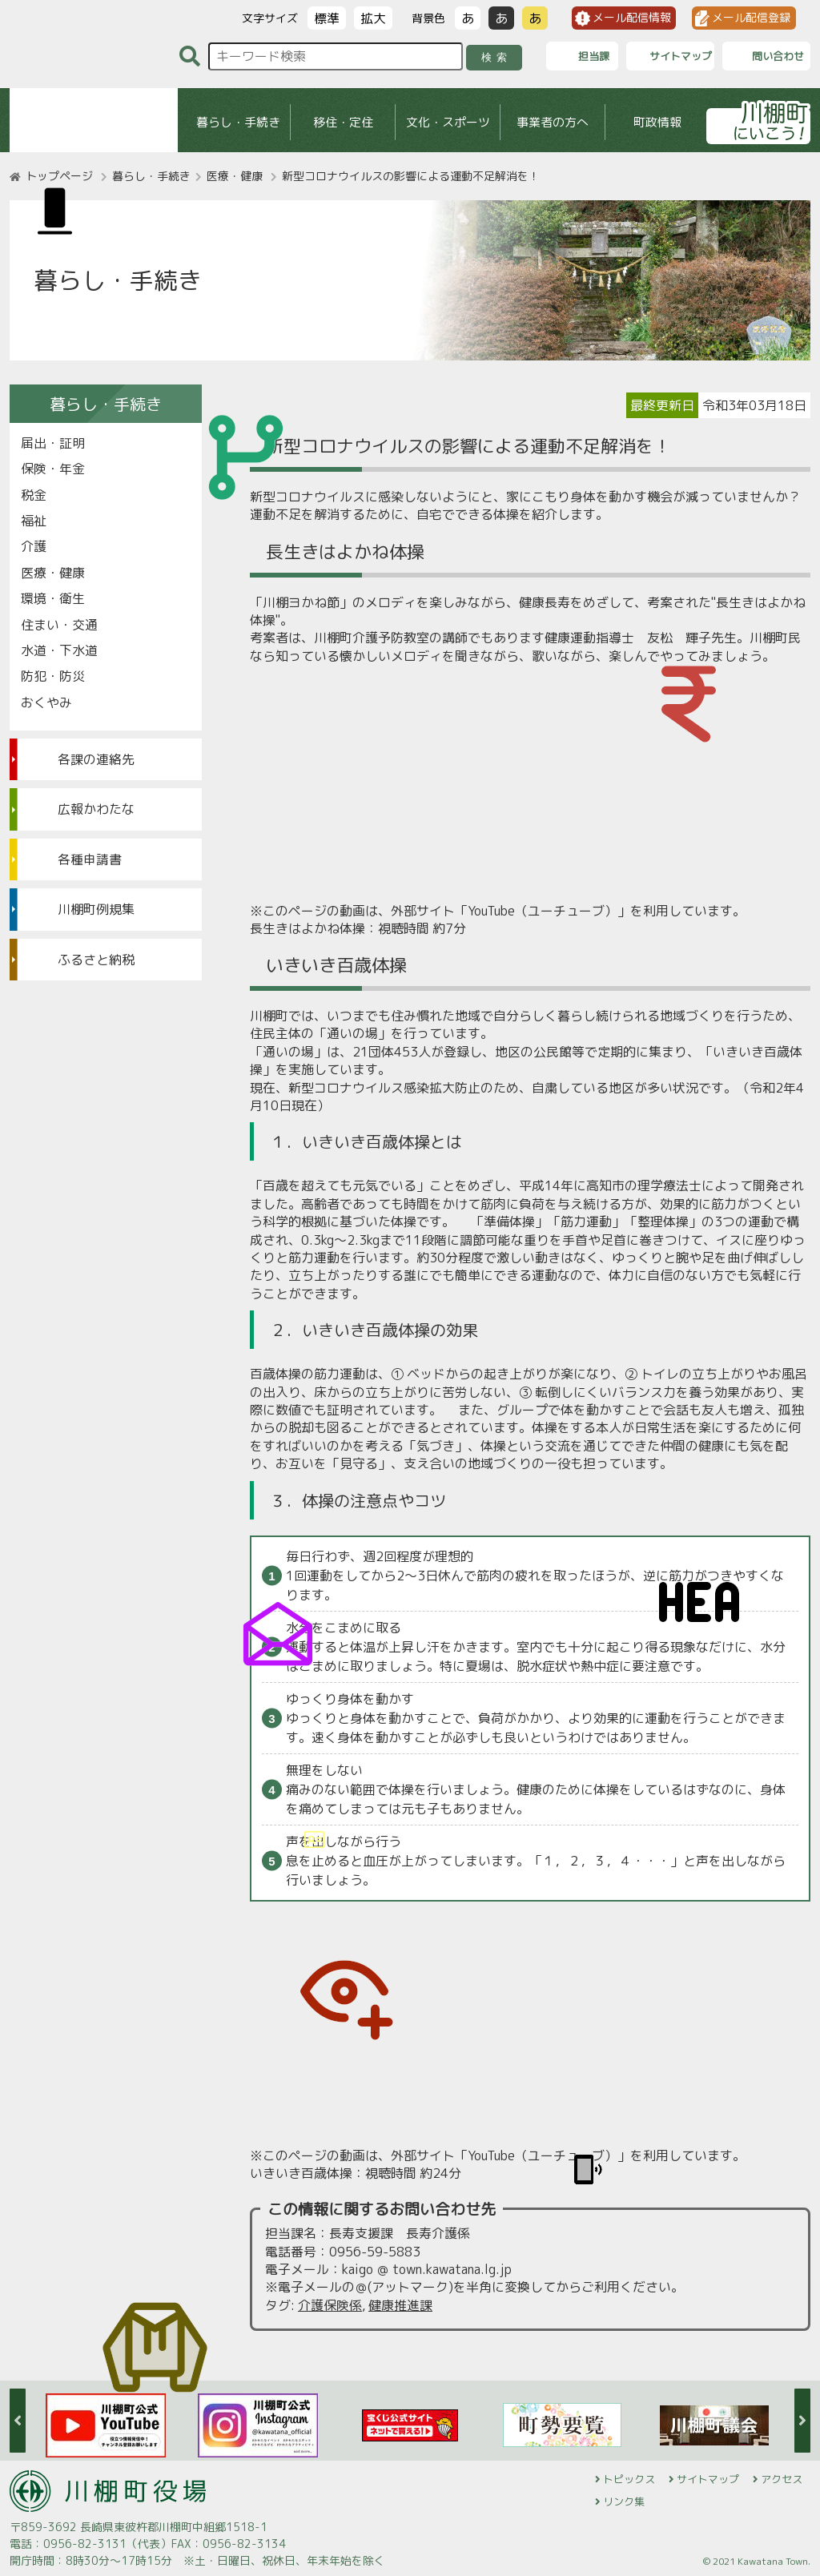 The height and width of the screenshot is (2576, 820). I want to click on align object to bottom edge, so click(54, 210).